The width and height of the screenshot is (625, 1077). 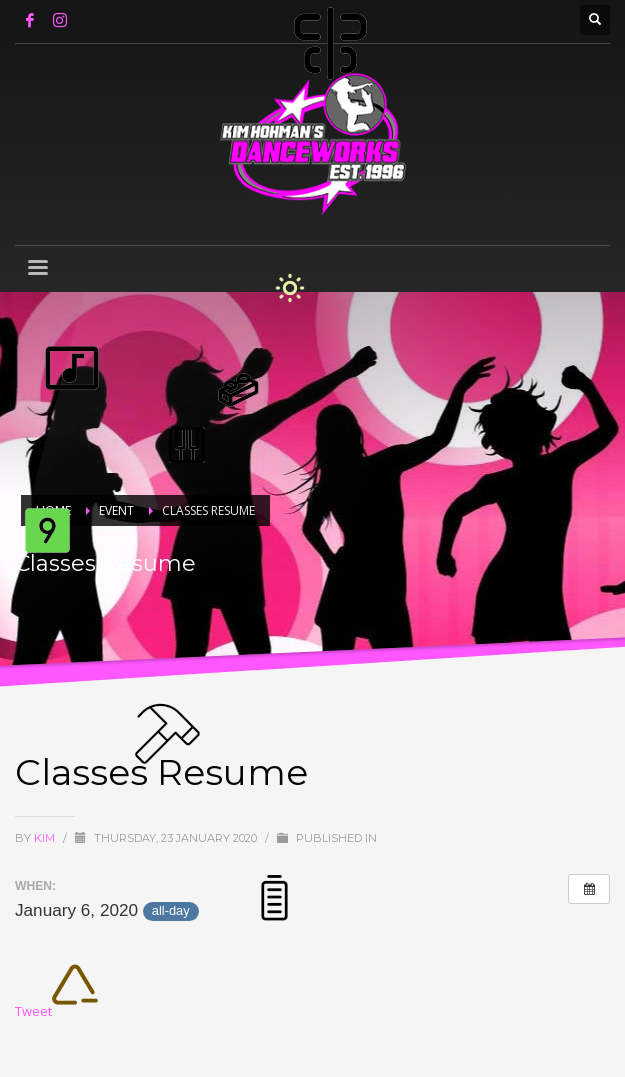 What do you see at coordinates (330, 43) in the screenshot?
I see `align objects to vertical center` at bounding box center [330, 43].